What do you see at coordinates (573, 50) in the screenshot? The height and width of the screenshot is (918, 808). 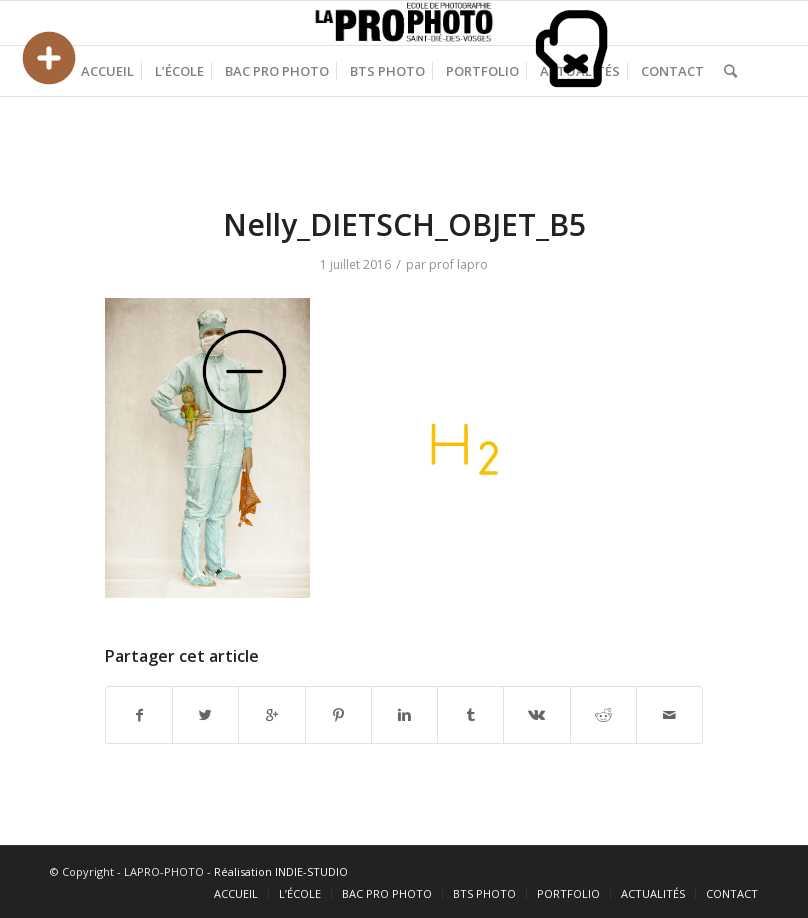 I see `access boxing or combat sports content` at bounding box center [573, 50].